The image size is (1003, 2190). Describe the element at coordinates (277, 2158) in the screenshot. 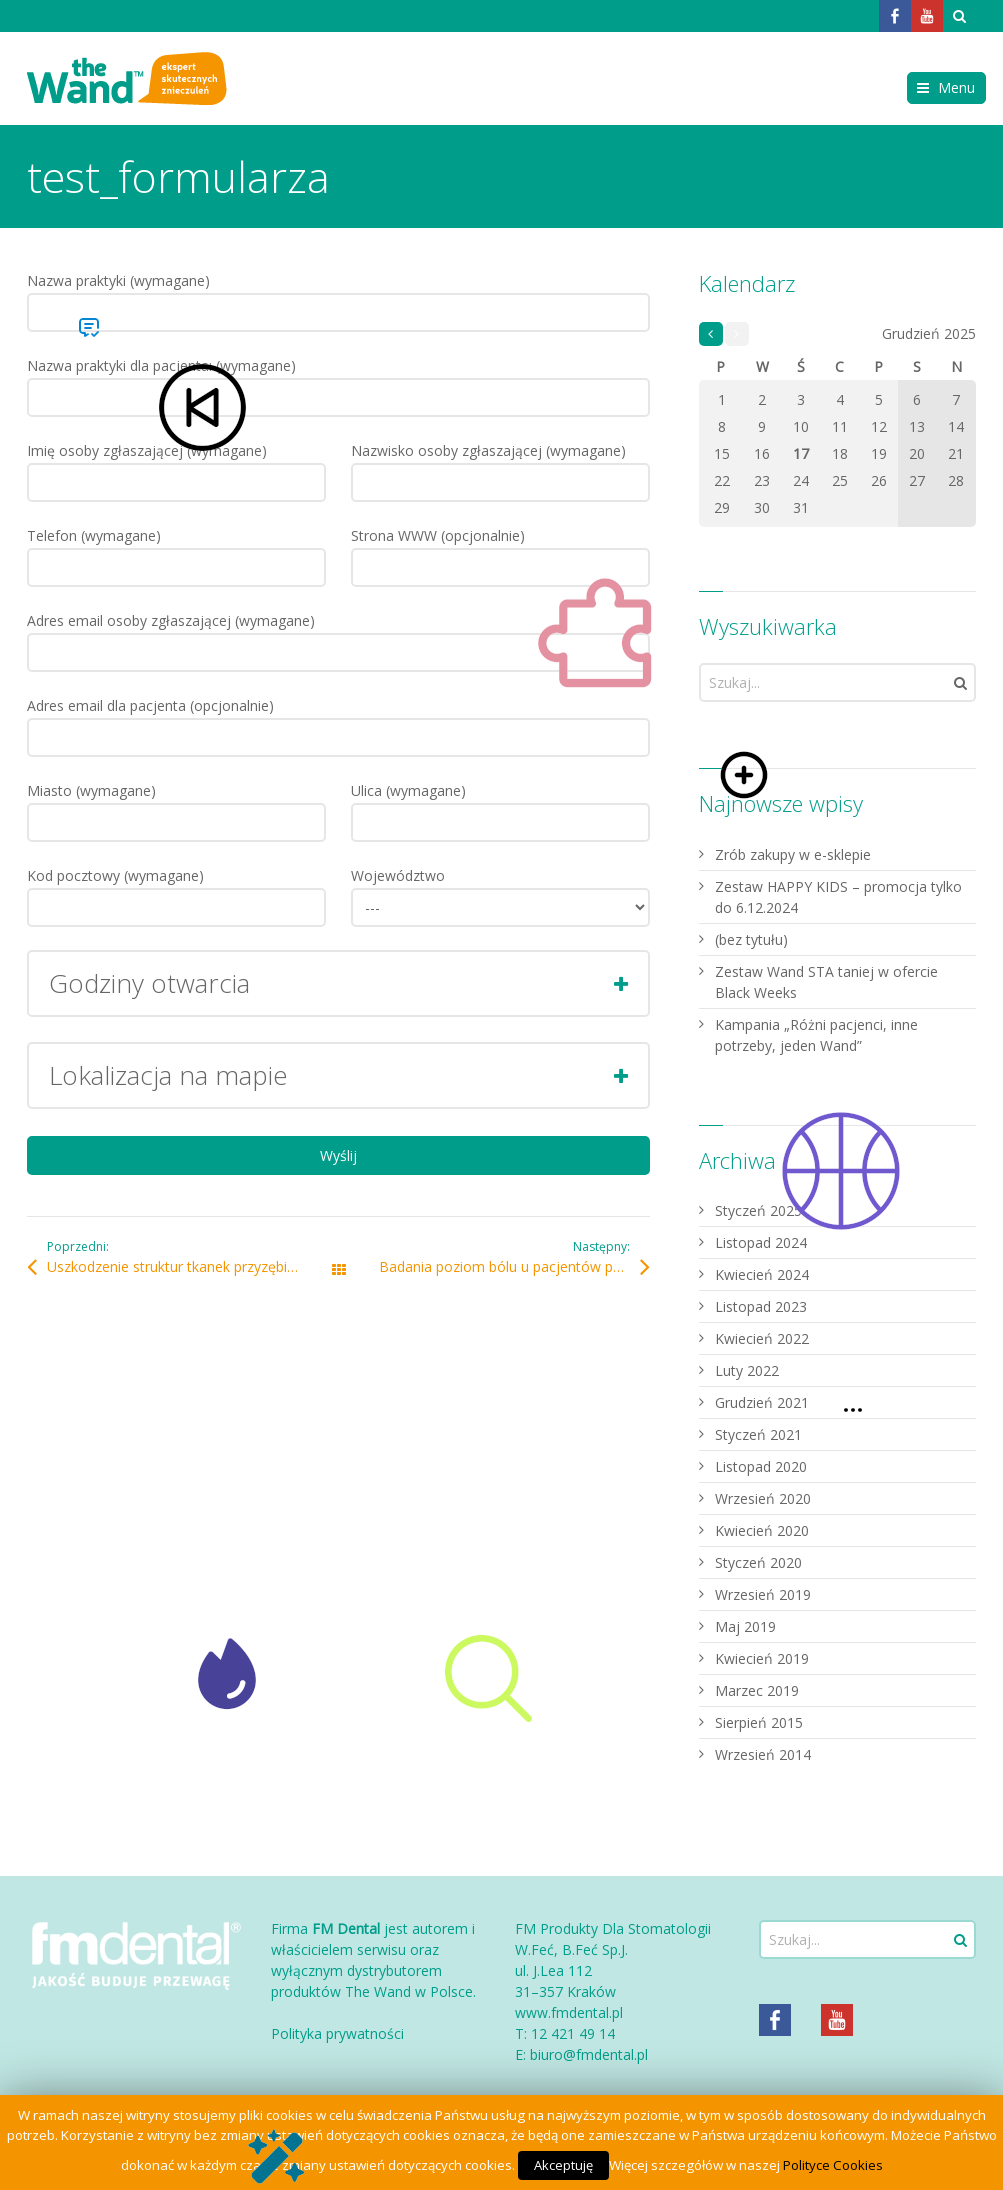

I see `apply automatic enhancements or effects` at that location.